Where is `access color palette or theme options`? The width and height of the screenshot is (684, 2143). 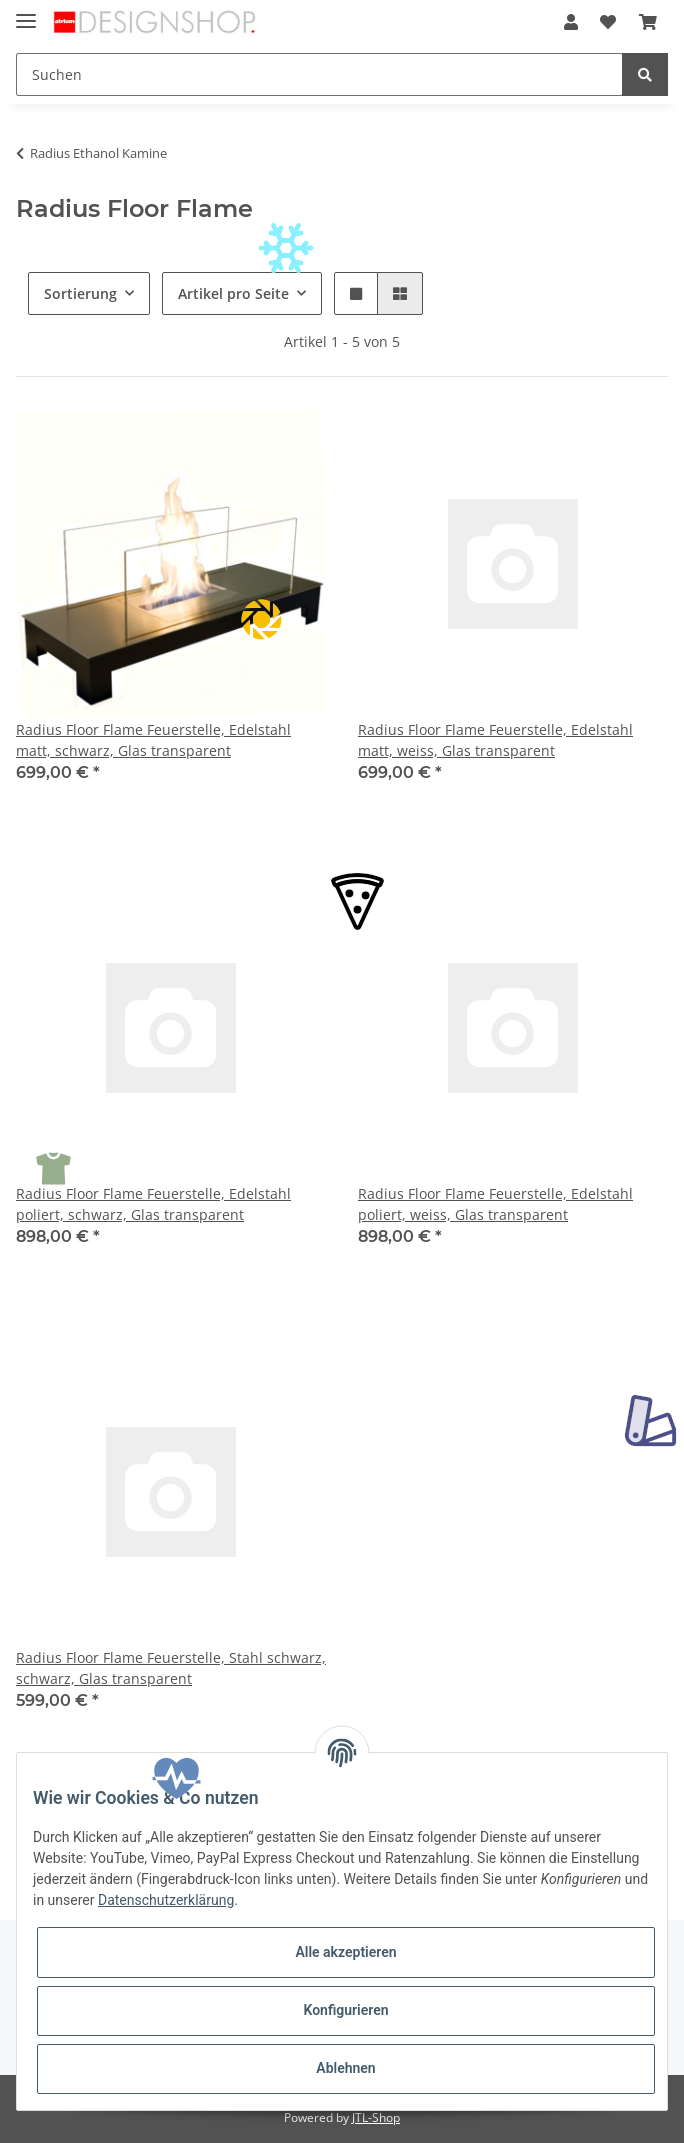 access color palette or theme options is located at coordinates (648, 1422).